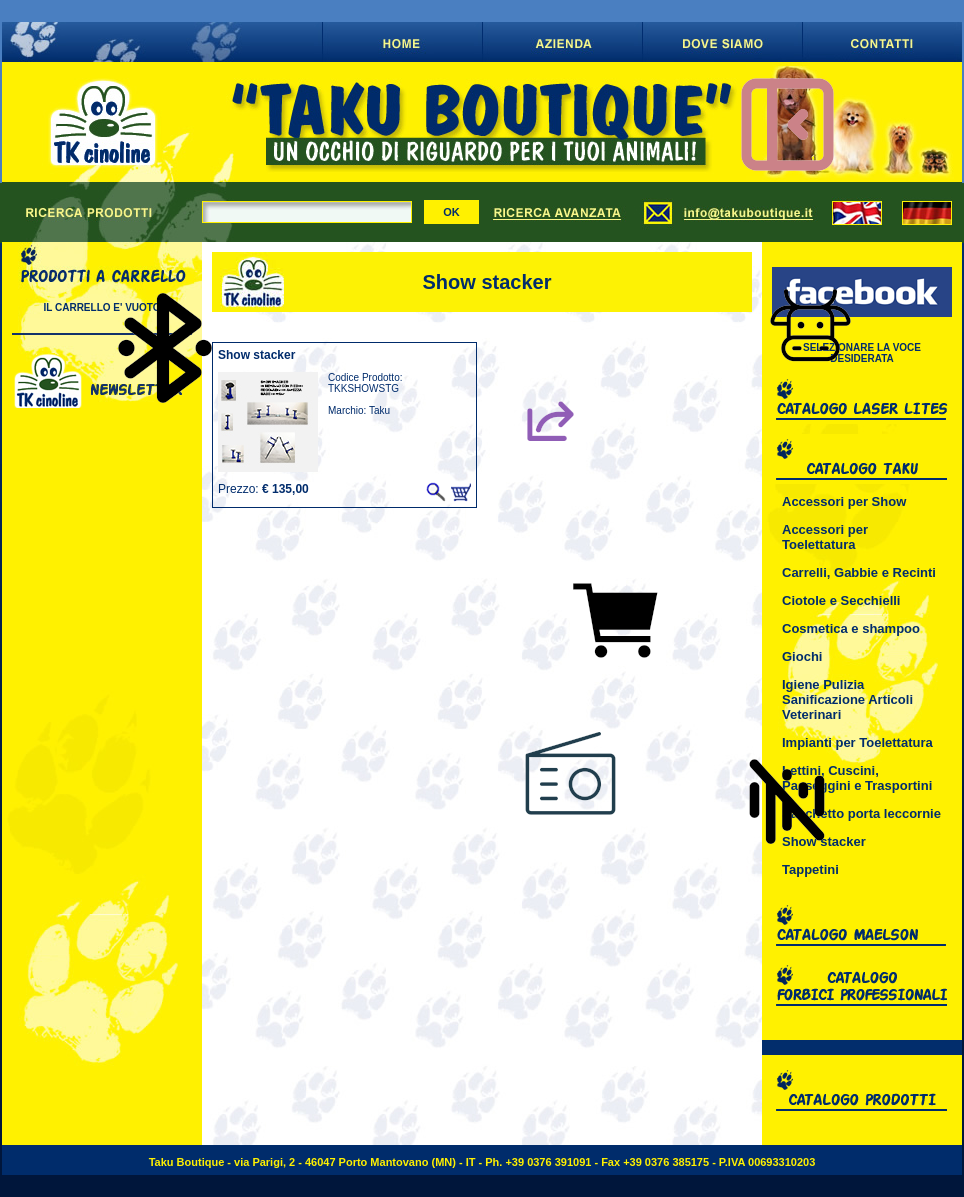  I want to click on mute or disable audio input, so click(787, 800).